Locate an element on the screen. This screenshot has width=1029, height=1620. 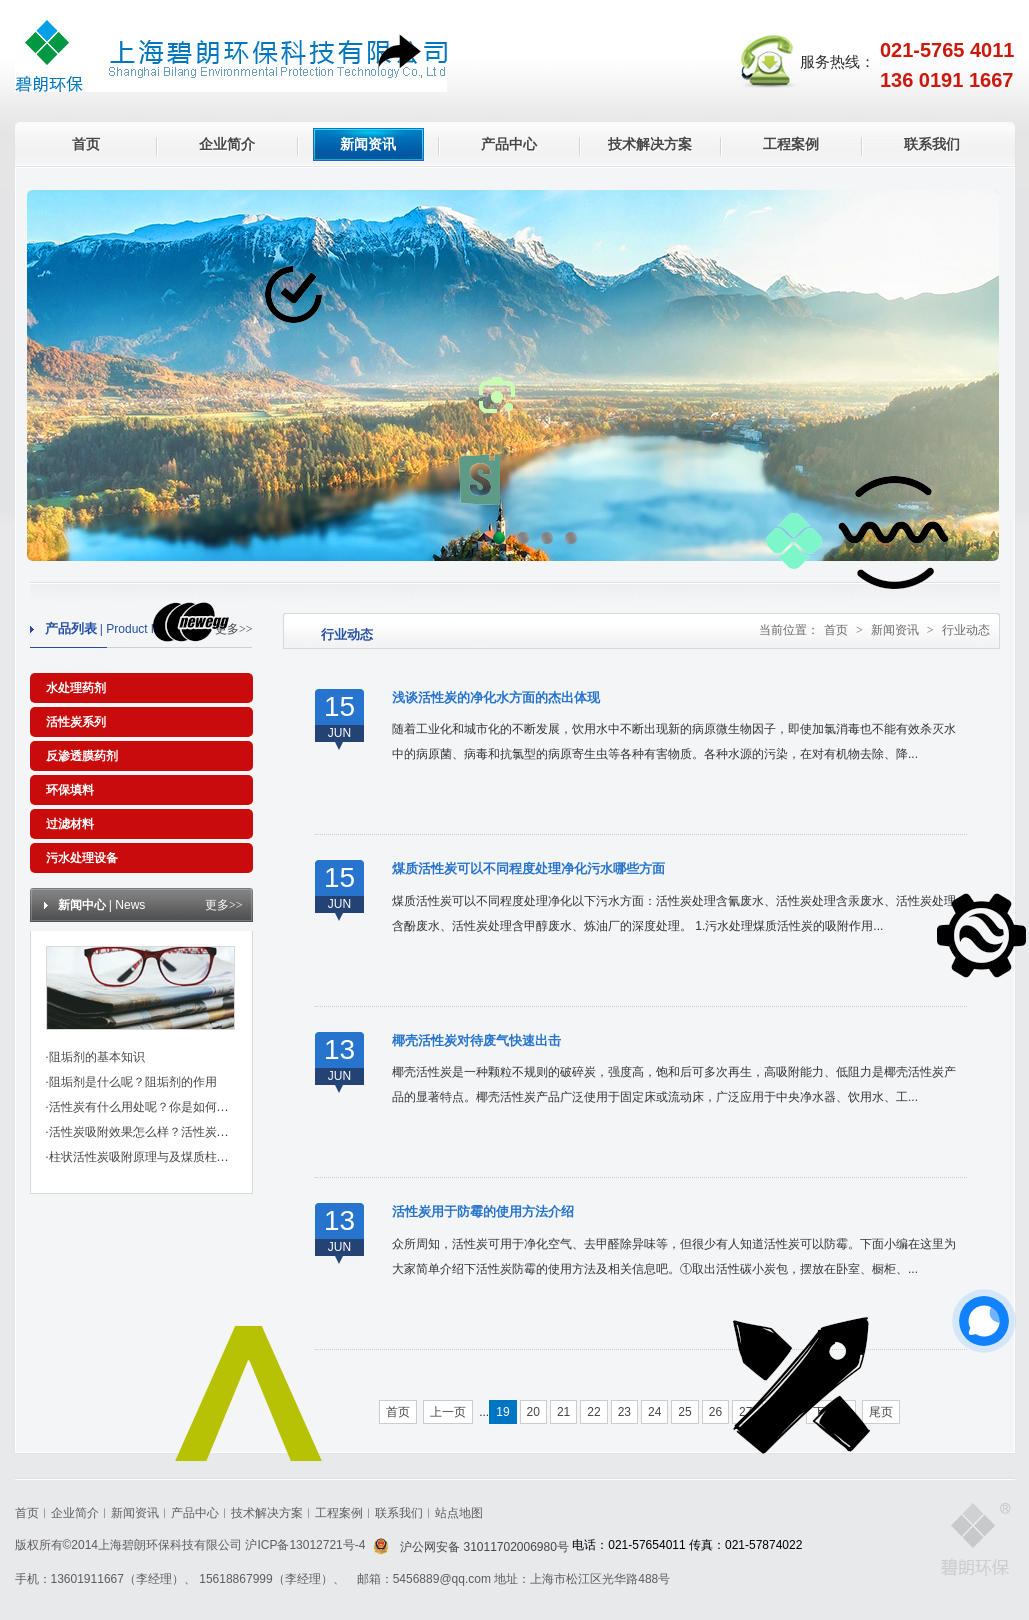
share content to another app or person is located at coordinates (397, 53).